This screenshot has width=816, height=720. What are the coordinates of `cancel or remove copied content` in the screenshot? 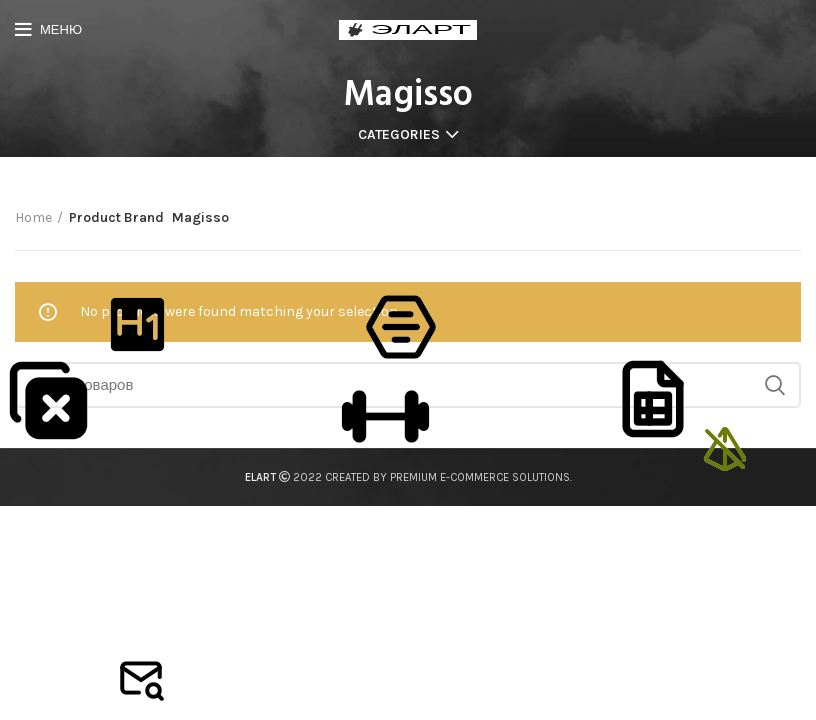 It's located at (48, 400).